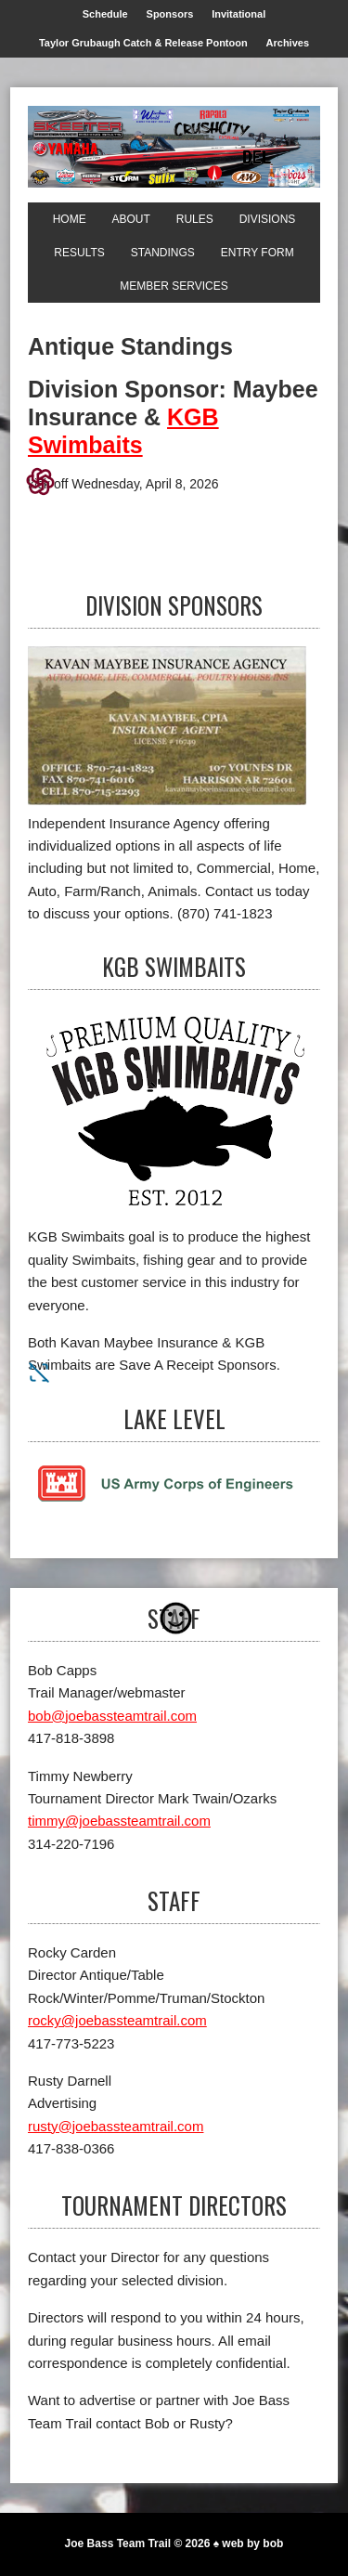  What do you see at coordinates (39, 1373) in the screenshot?
I see `maximize view is currently disabled` at bounding box center [39, 1373].